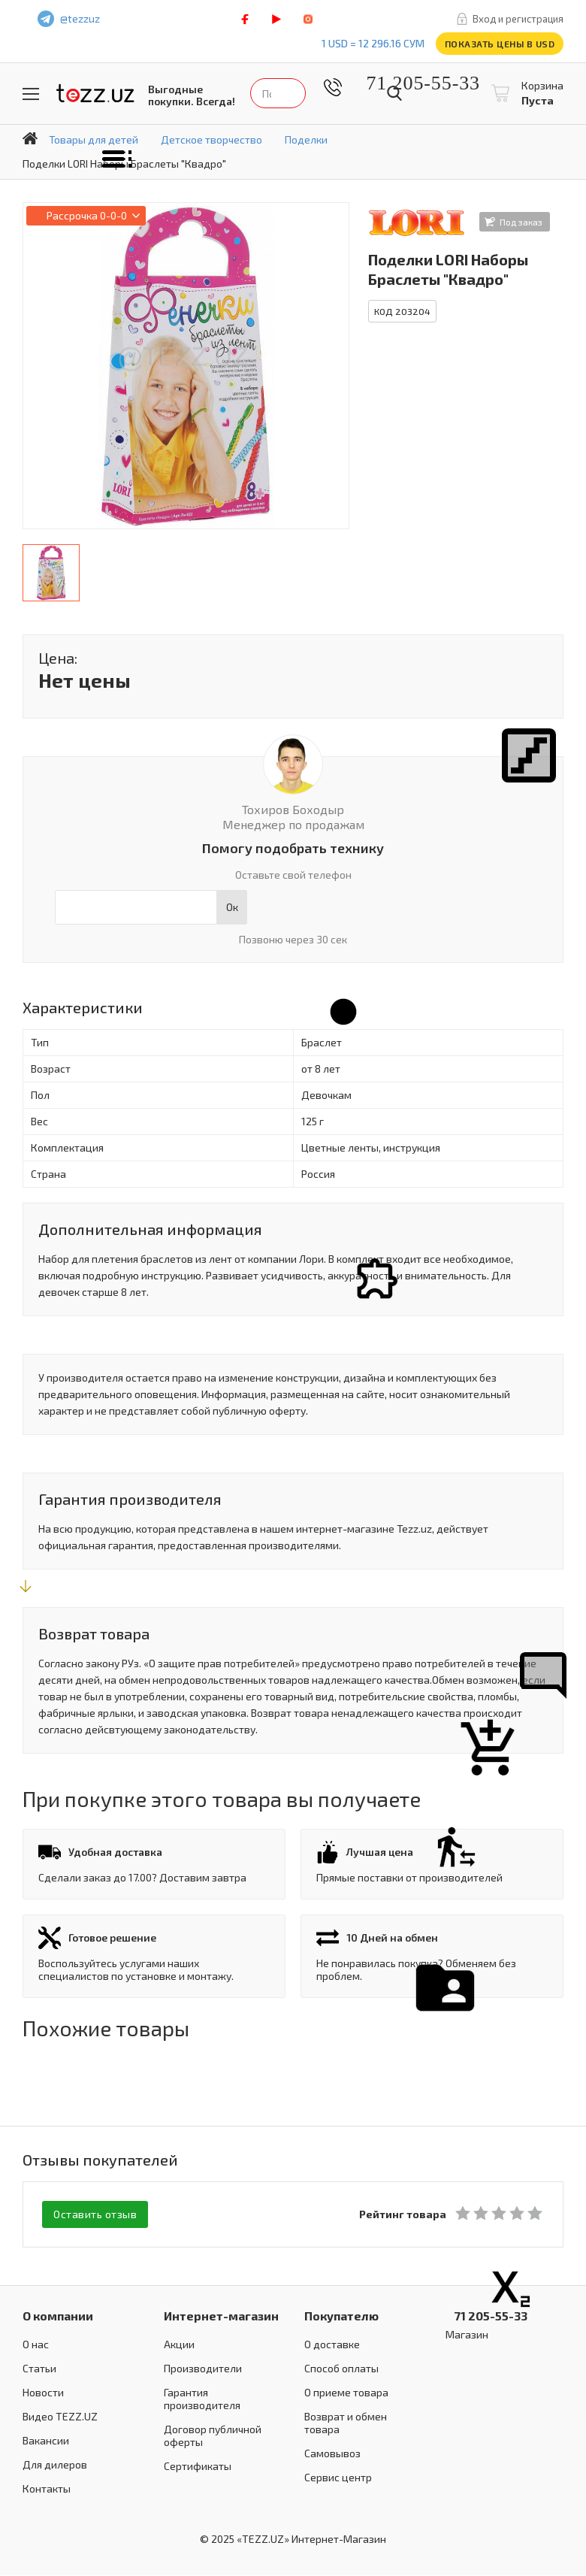 This screenshot has width=586, height=2576. What do you see at coordinates (26, 1586) in the screenshot?
I see `scroll down or view more content` at bounding box center [26, 1586].